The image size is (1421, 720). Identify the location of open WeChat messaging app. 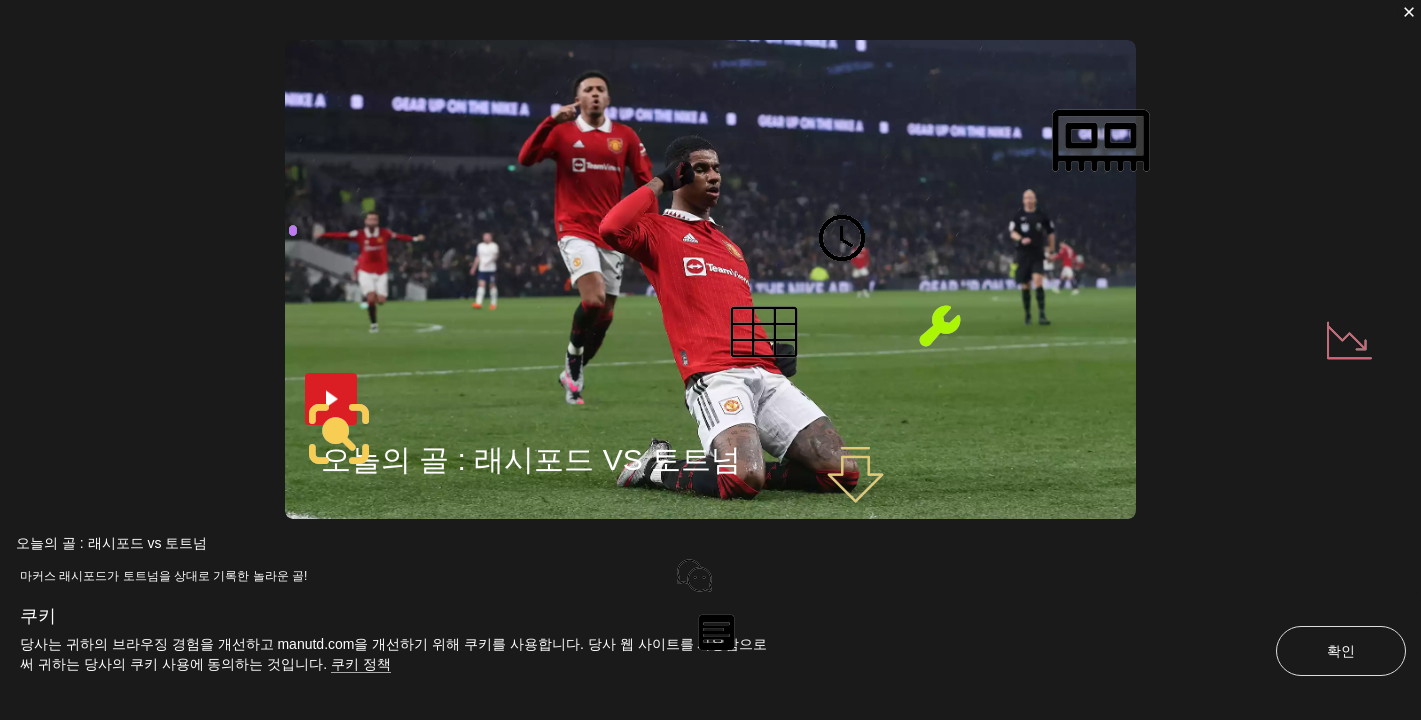
(694, 575).